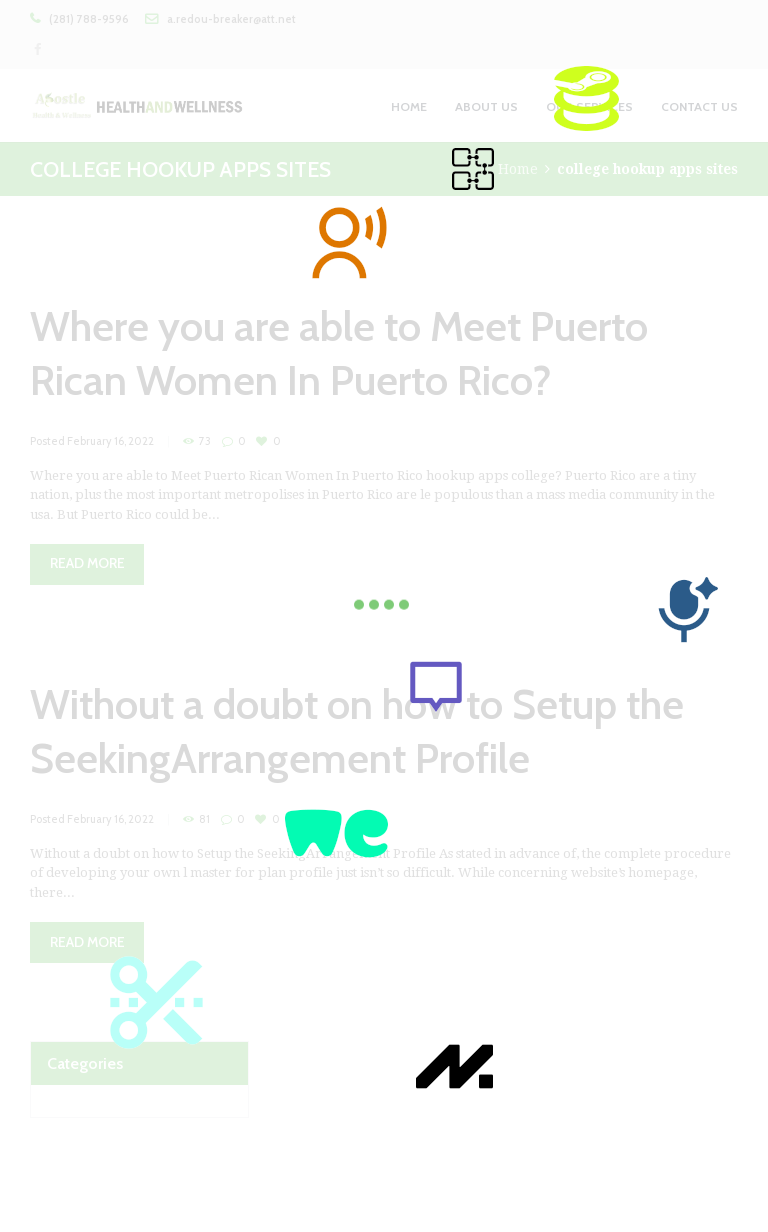 The width and height of the screenshot is (768, 1232). What do you see at coordinates (156, 1002) in the screenshot?
I see `cut selected content to clipboard` at bounding box center [156, 1002].